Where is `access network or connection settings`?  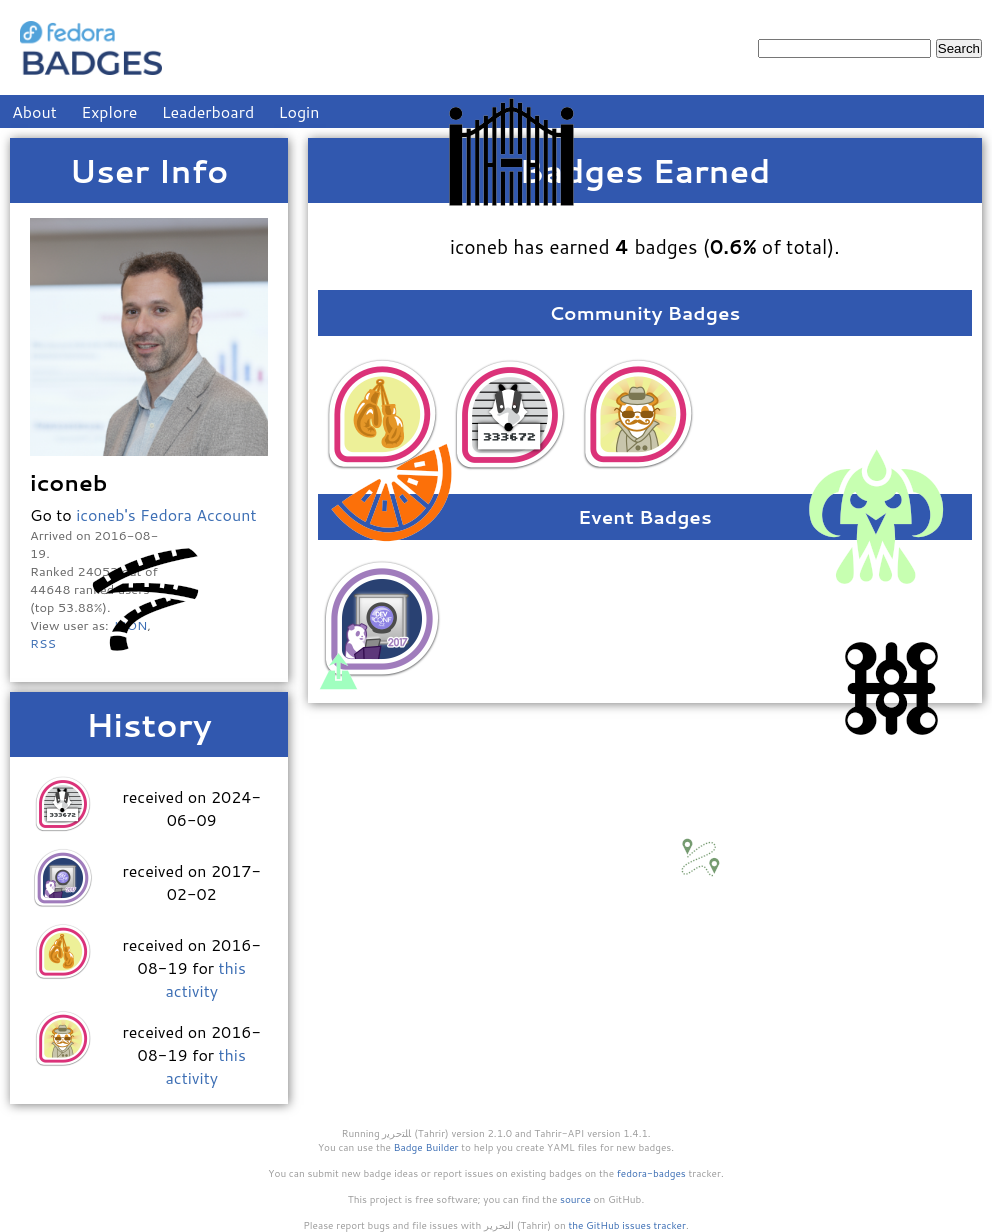
access network or connection settings is located at coordinates (891, 688).